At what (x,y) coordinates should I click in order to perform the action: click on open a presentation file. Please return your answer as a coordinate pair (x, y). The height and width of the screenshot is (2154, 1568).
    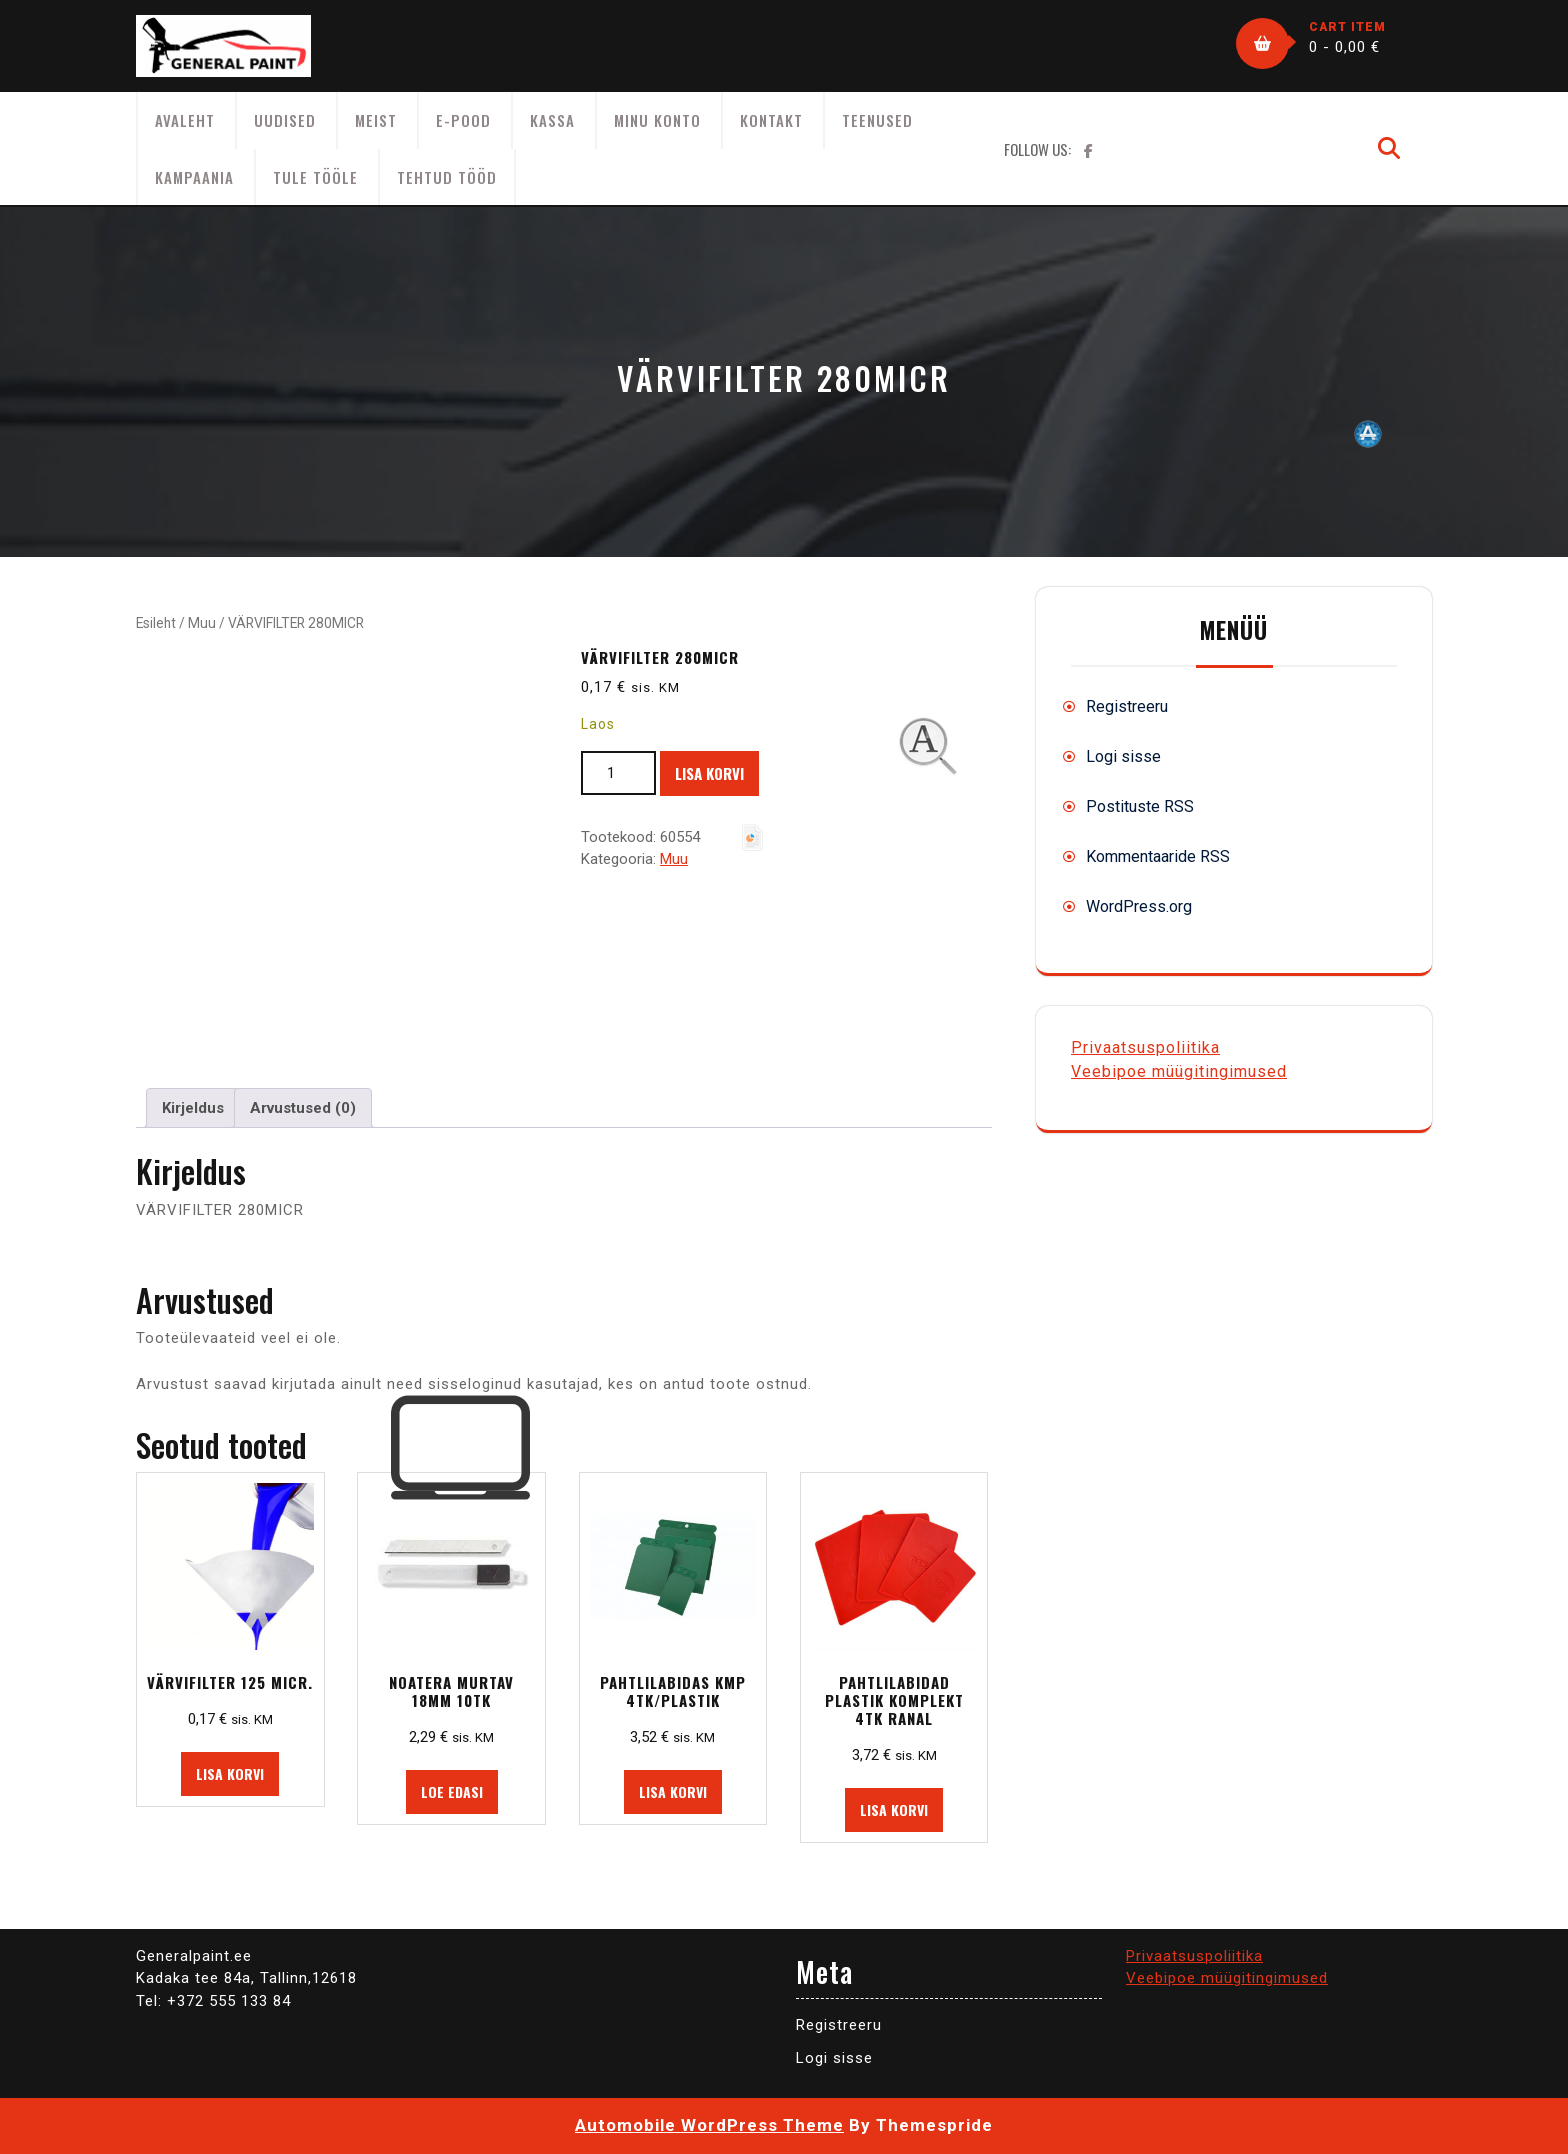
    Looking at the image, I should click on (752, 837).